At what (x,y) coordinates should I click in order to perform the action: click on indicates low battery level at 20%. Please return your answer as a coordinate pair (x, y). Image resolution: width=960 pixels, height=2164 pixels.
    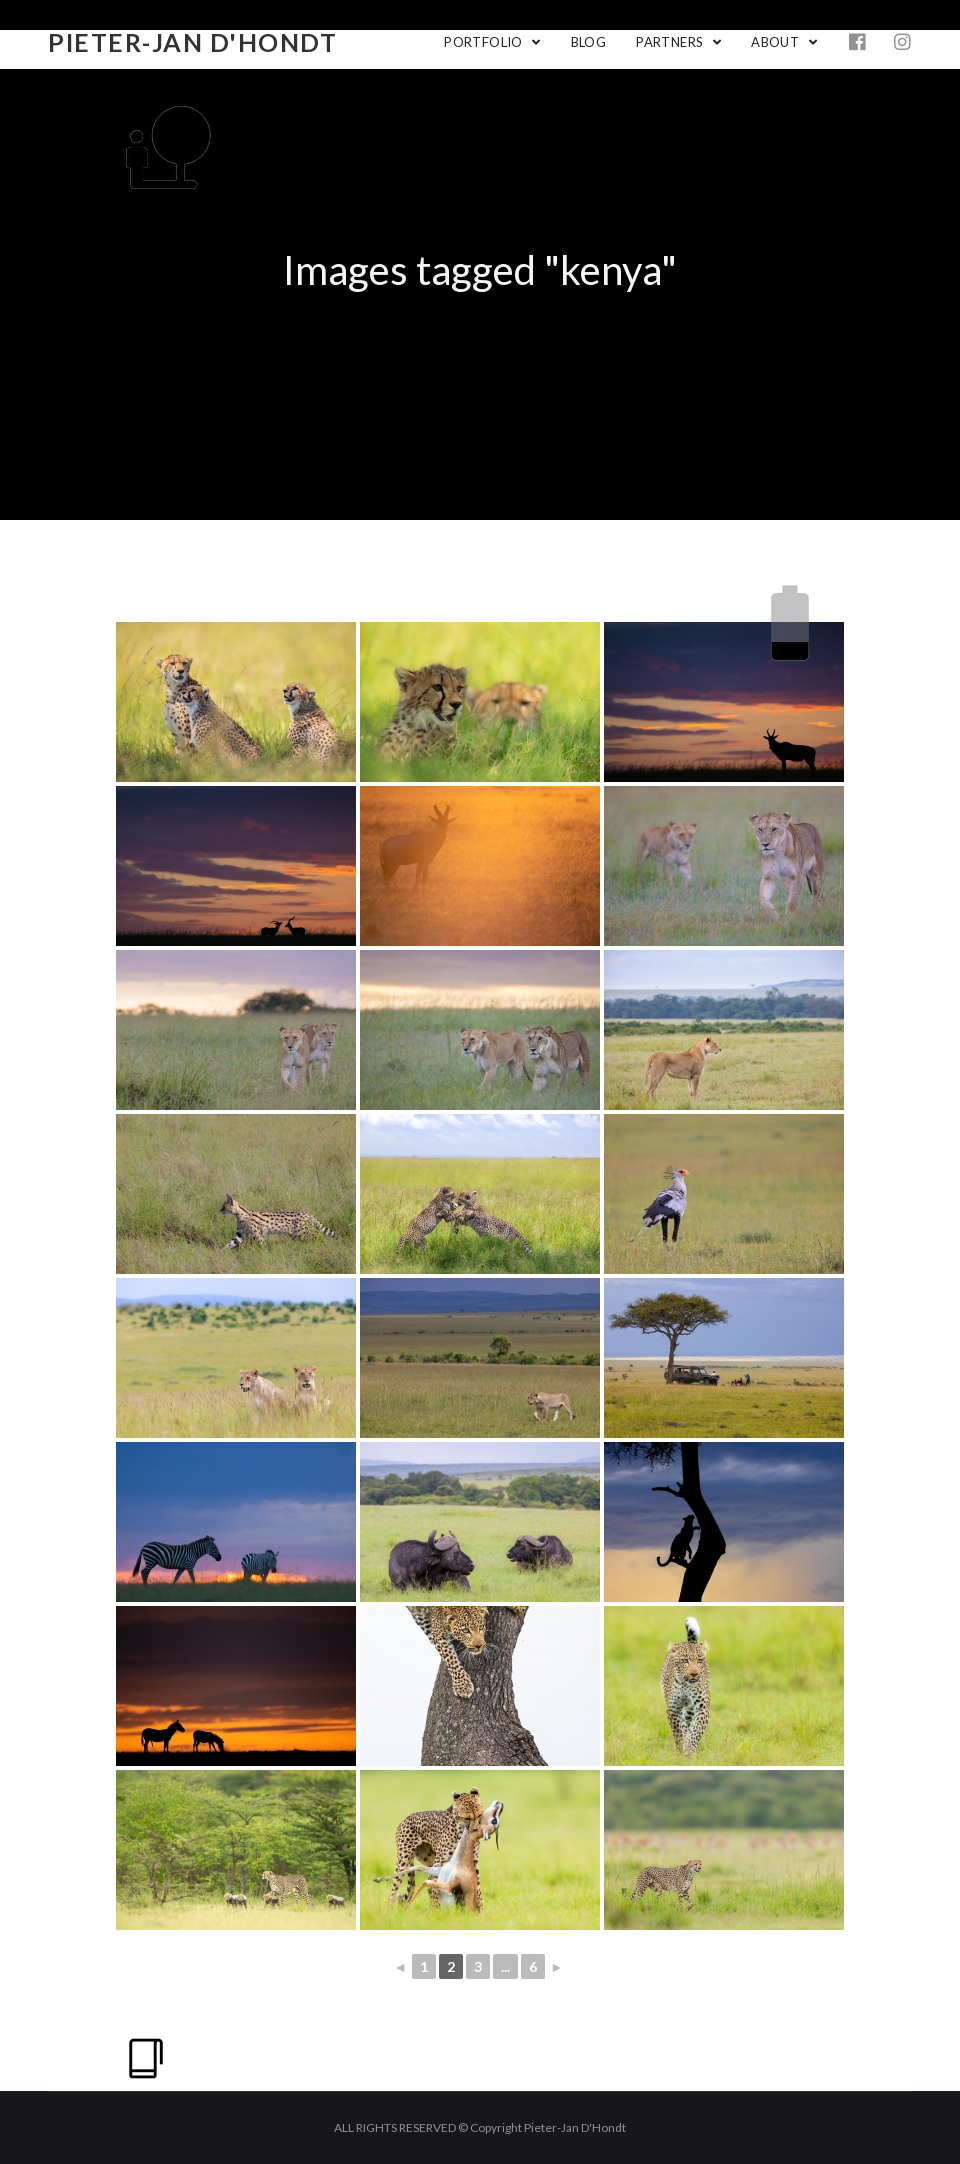
    Looking at the image, I should click on (790, 623).